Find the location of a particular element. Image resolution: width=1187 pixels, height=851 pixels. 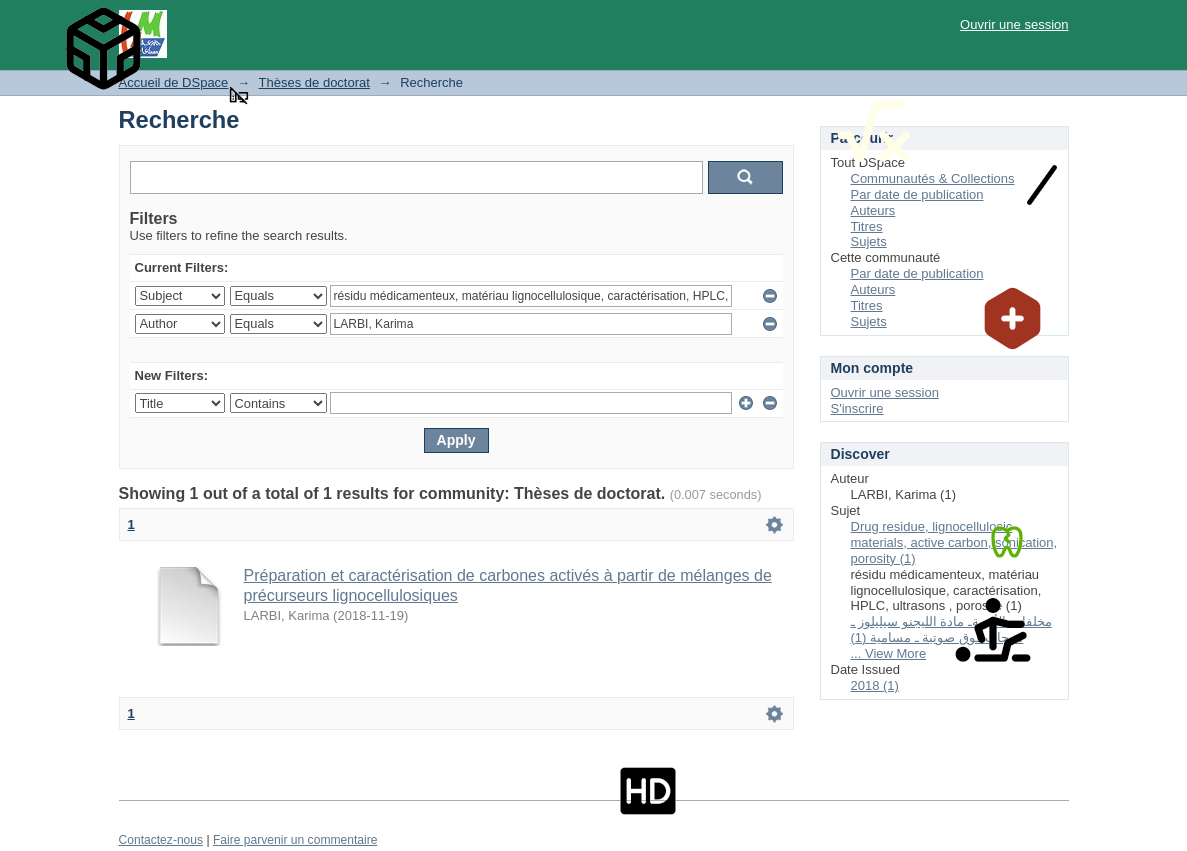

indicates a chipped or damaged tooth is located at coordinates (1007, 542).